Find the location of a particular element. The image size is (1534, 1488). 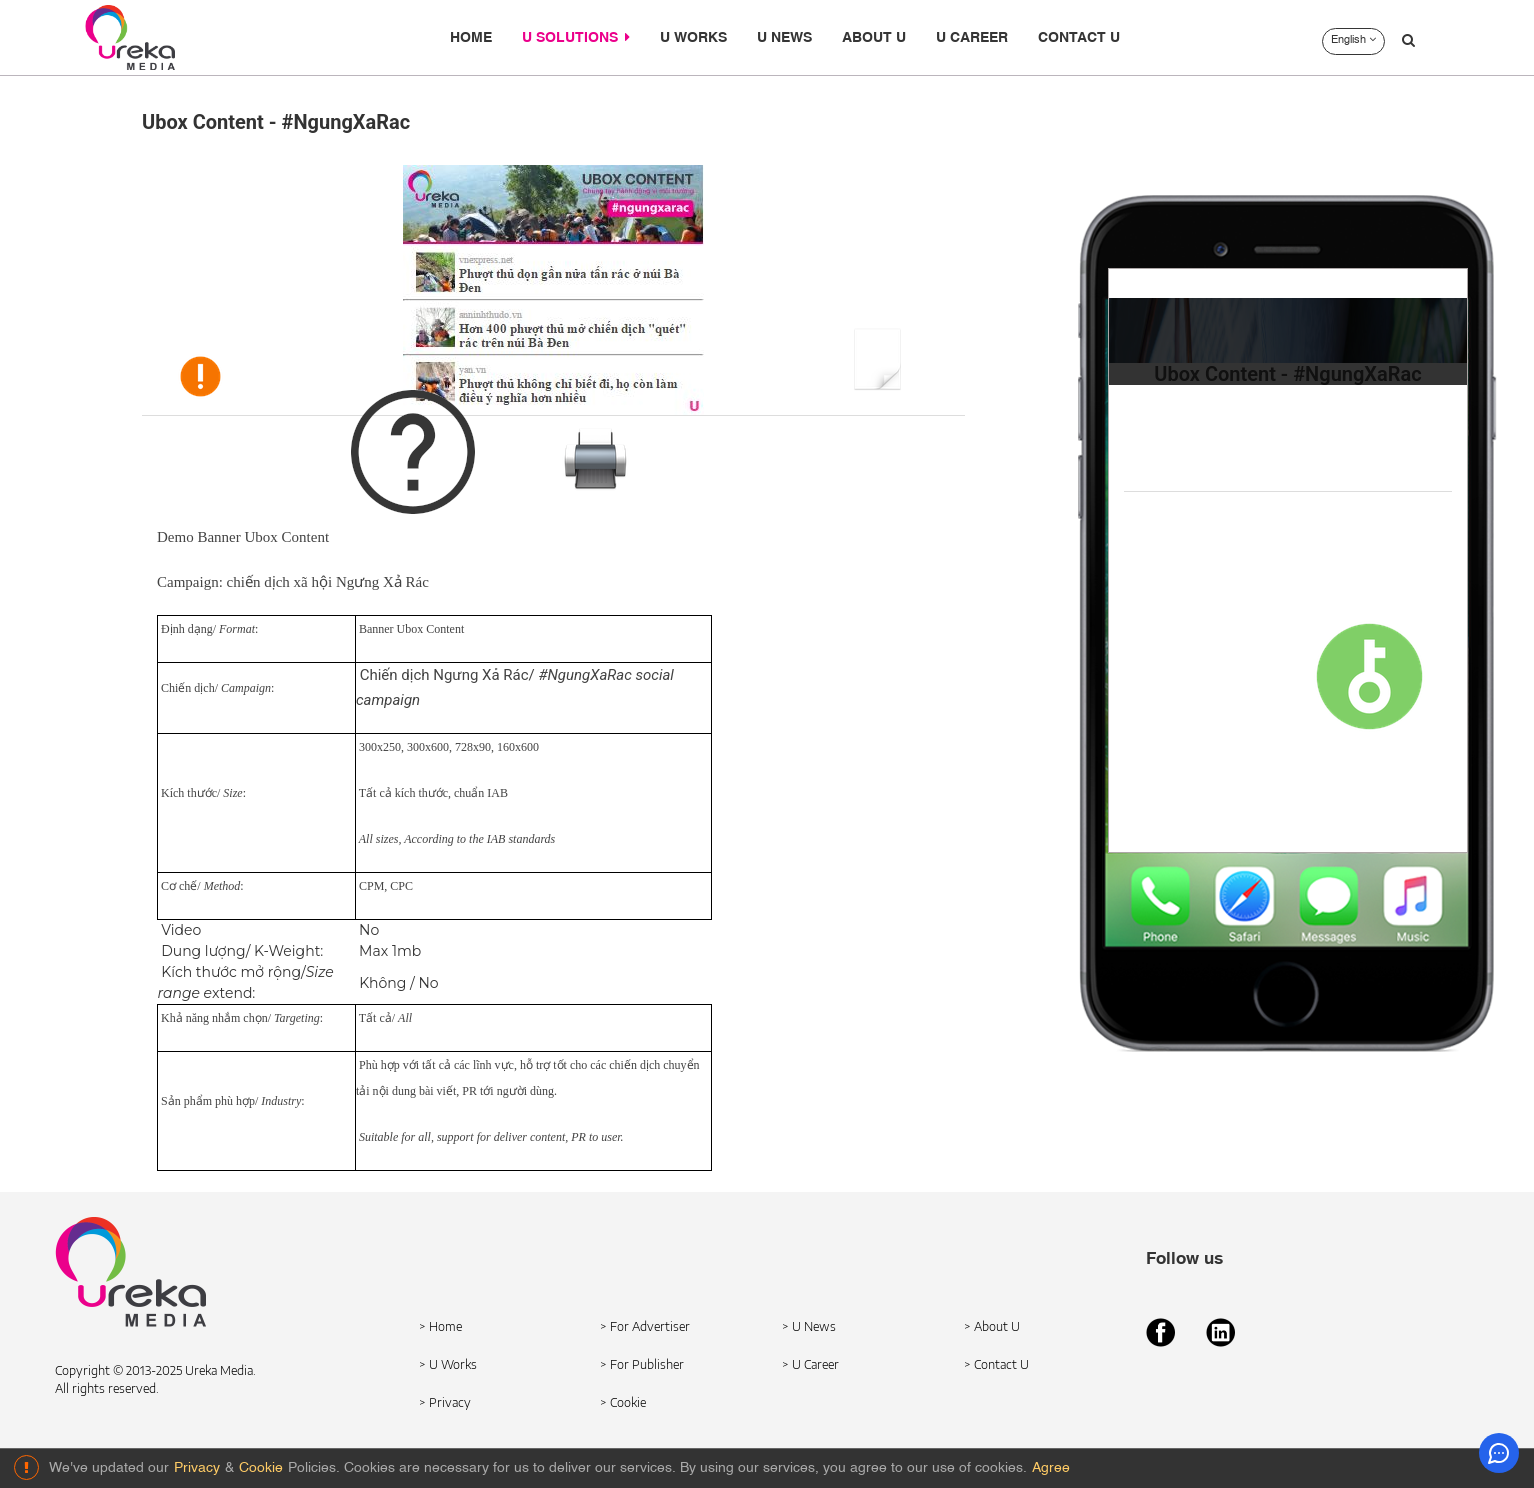

access help or support documentation is located at coordinates (413, 452).